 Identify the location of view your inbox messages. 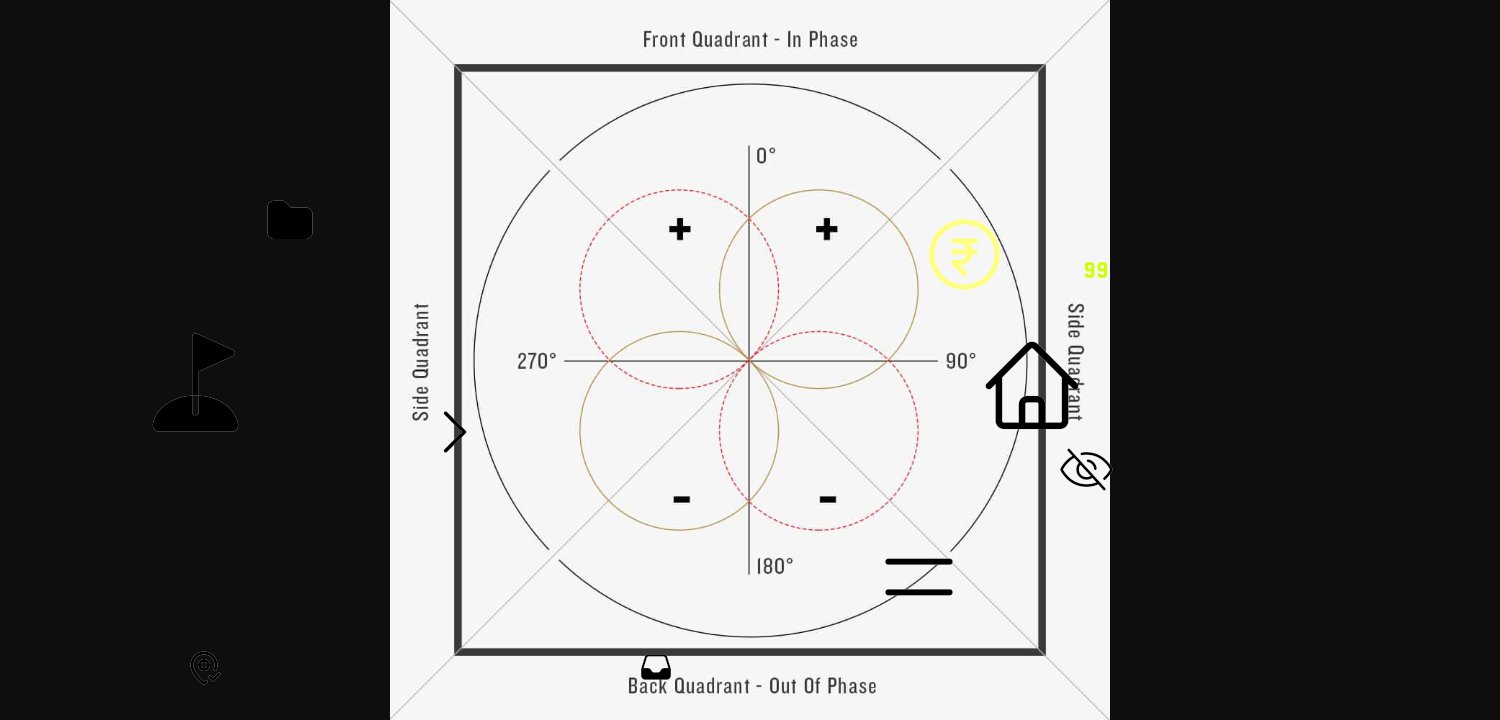
(656, 667).